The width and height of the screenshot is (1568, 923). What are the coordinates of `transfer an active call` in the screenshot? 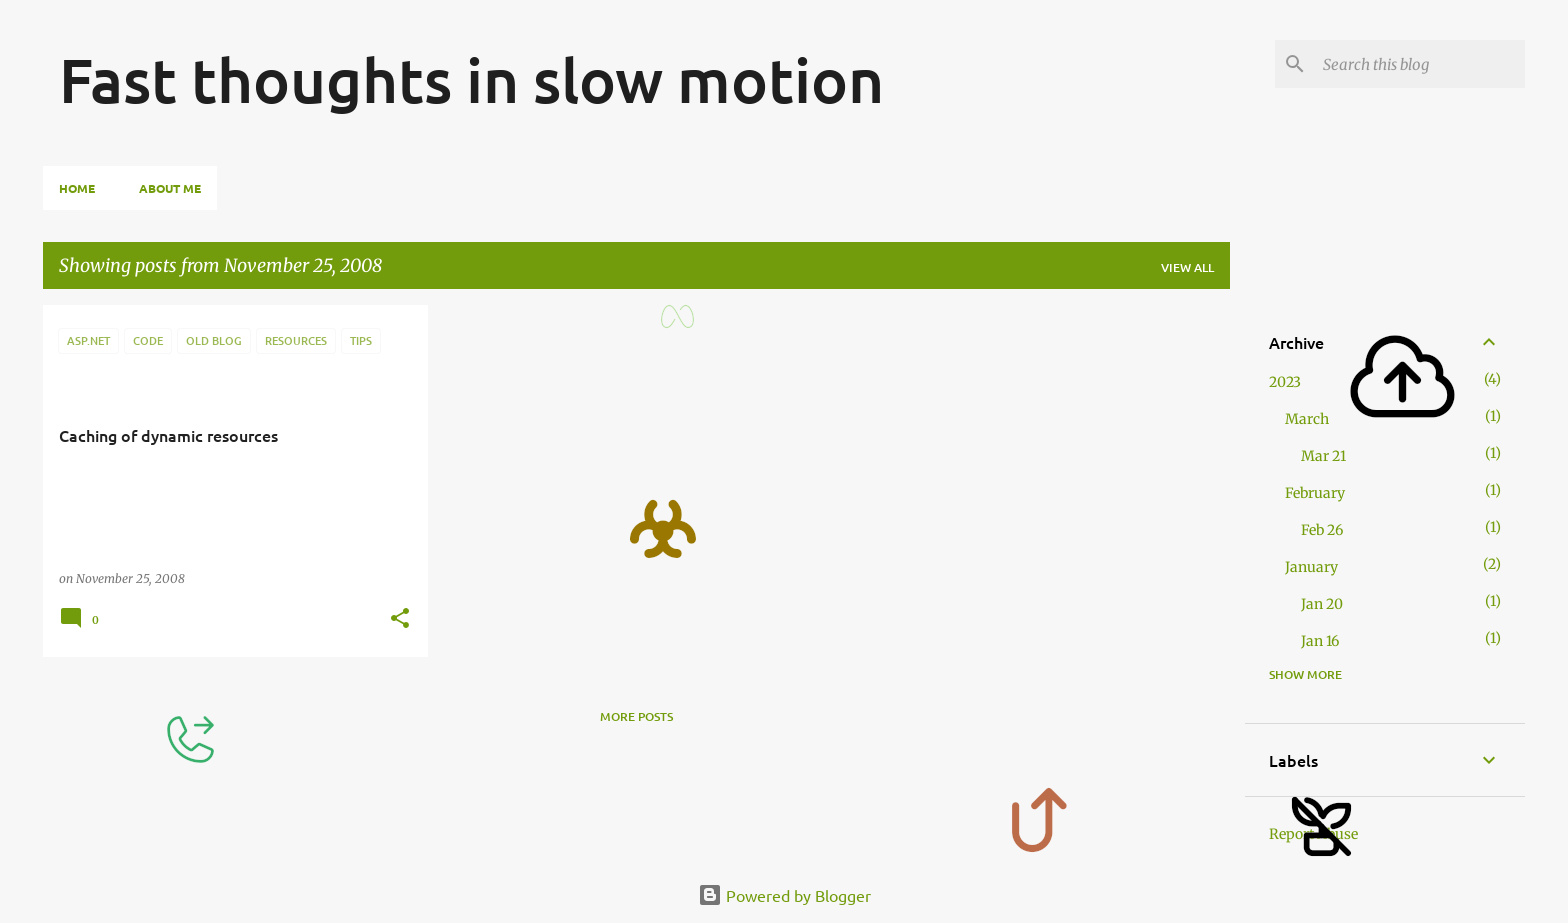 It's located at (191, 738).